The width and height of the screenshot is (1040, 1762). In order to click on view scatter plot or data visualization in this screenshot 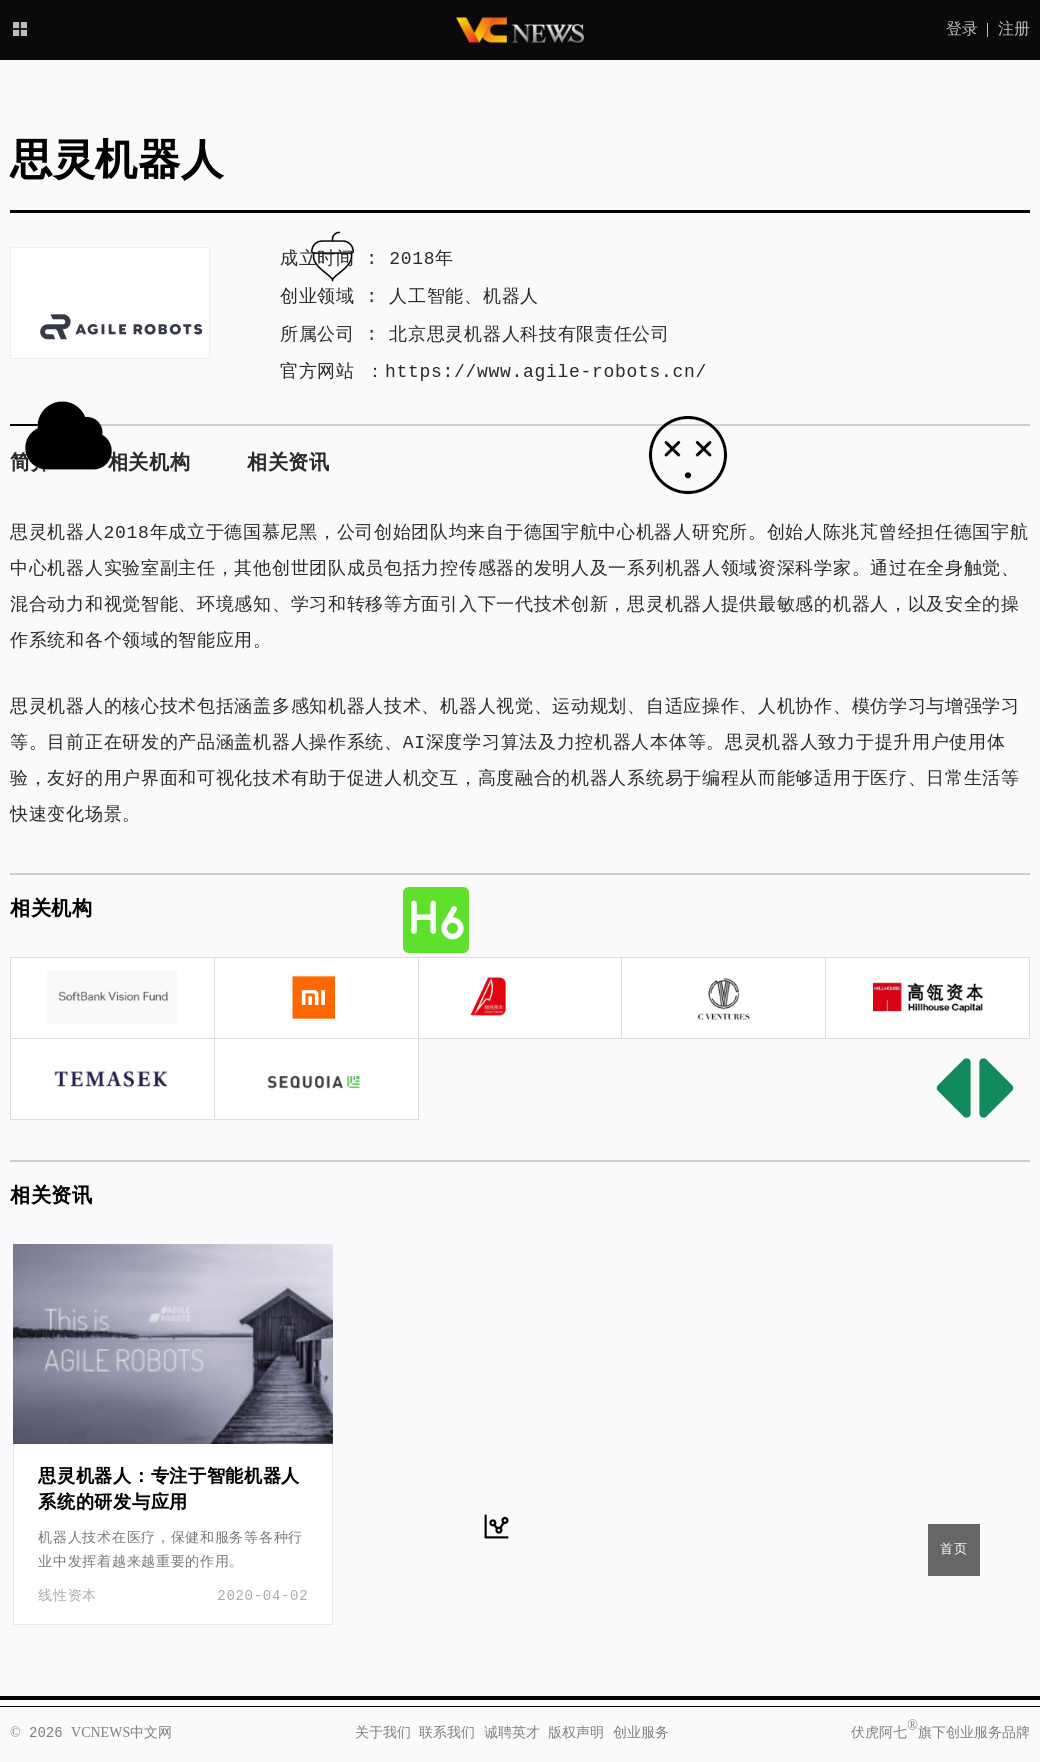, I will do `click(496, 1526)`.